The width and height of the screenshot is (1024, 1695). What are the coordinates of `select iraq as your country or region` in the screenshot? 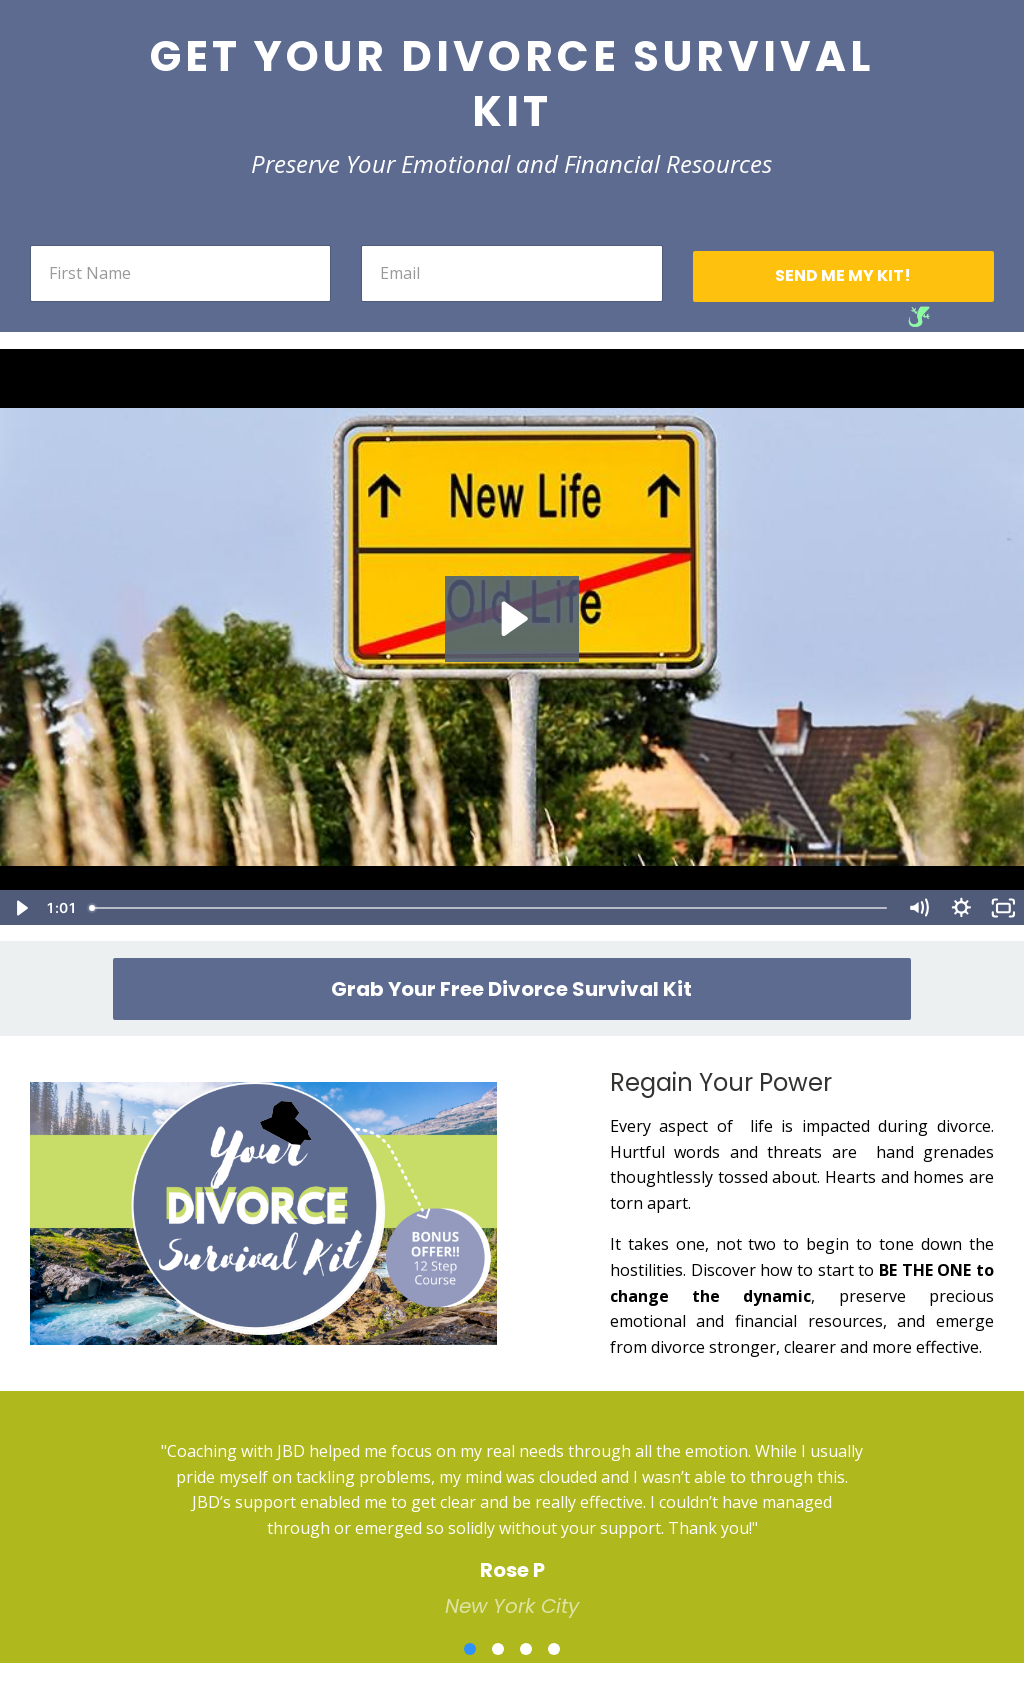 It's located at (286, 1123).